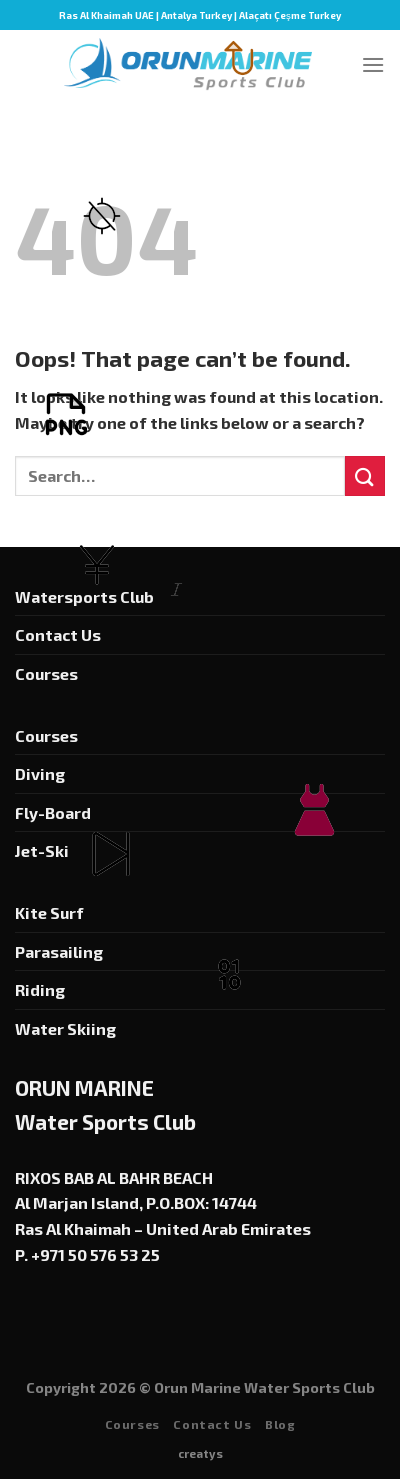 The width and height of the screenshot is (400, 1479). Describe the element at coordinates (314, 812) in the screenshot. I see `browse women's clothing or dresses` at that location.